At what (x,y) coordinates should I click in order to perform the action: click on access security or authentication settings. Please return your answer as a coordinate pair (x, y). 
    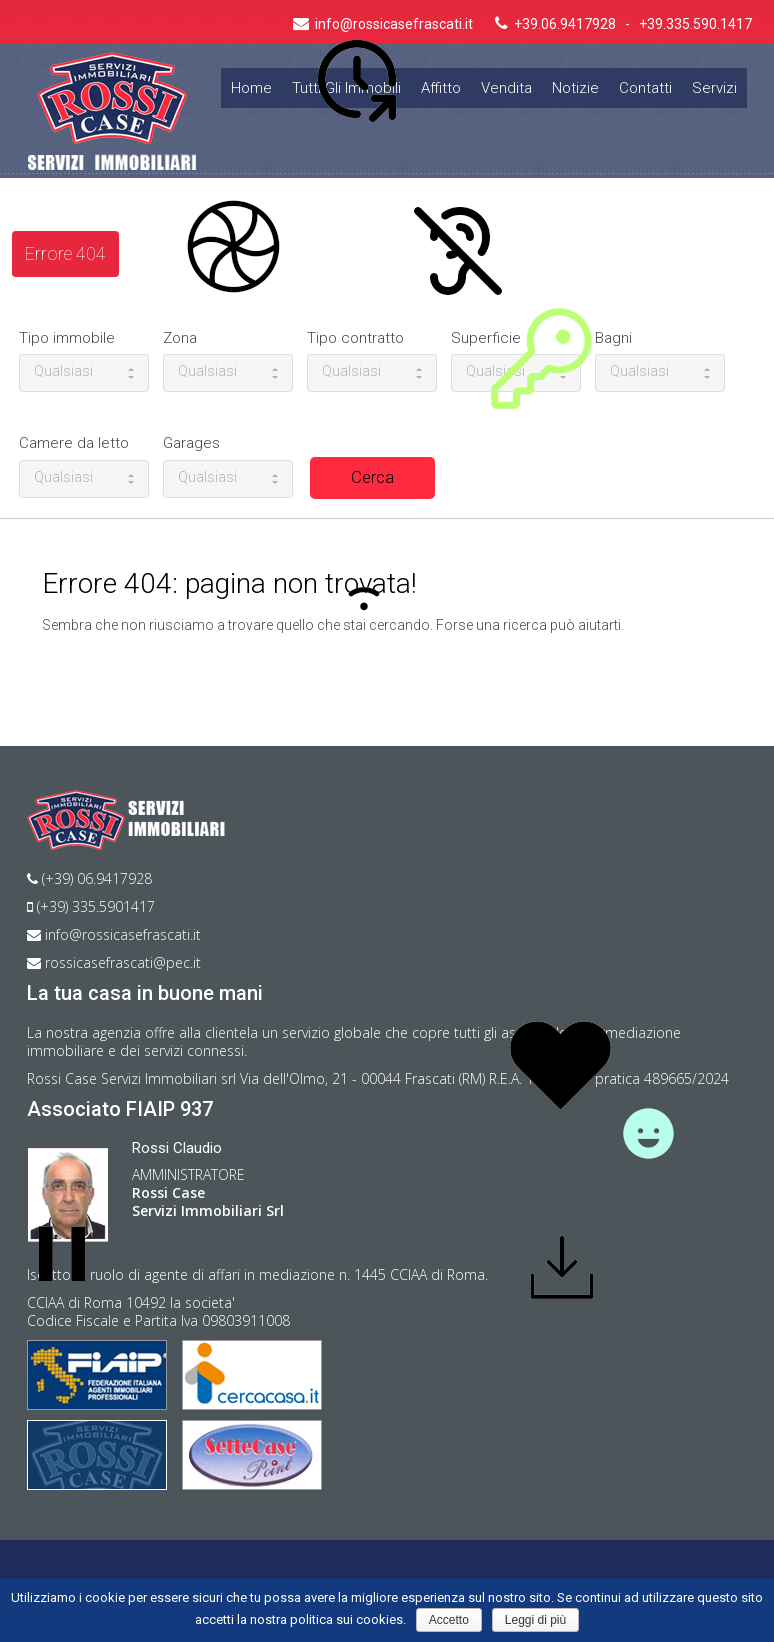
    Looking at the image, I should click on (541, 358).